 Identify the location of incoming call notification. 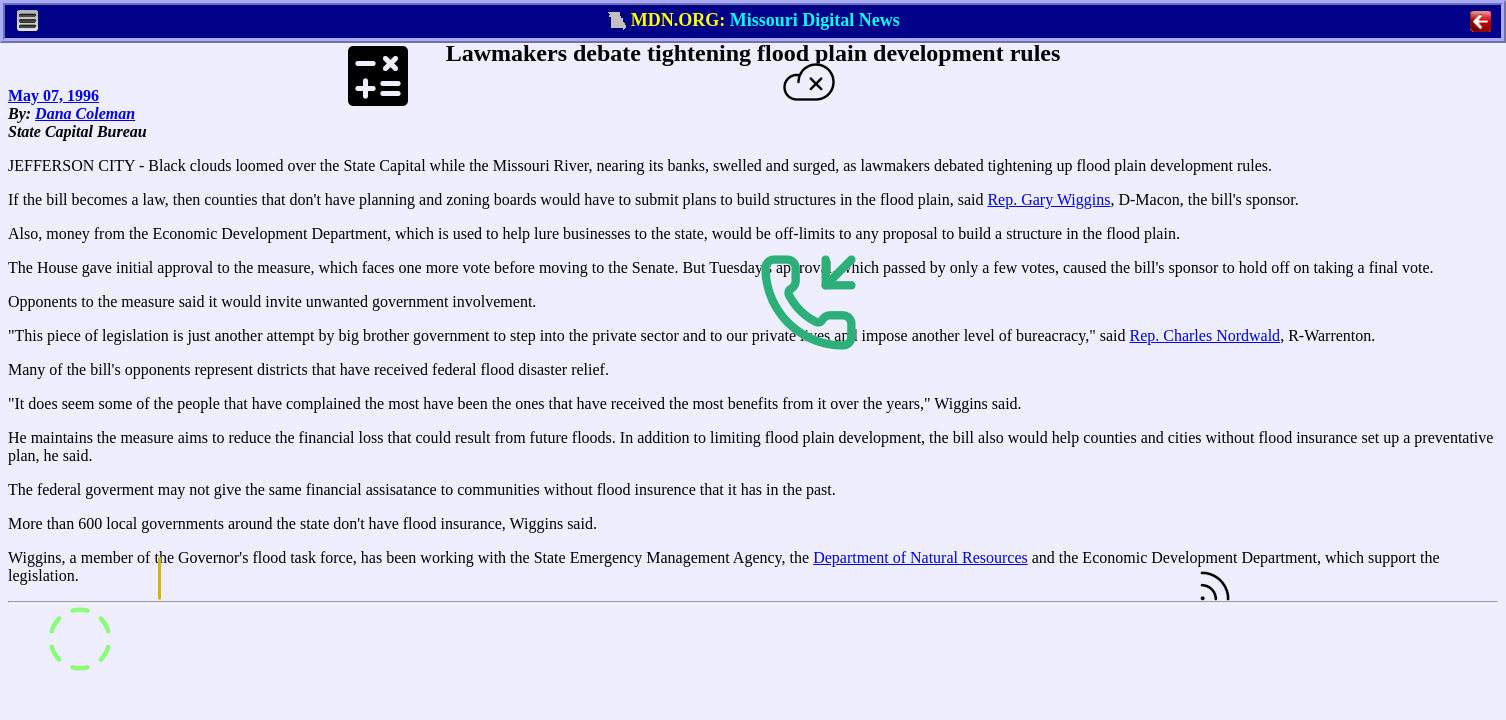
(808, 302).